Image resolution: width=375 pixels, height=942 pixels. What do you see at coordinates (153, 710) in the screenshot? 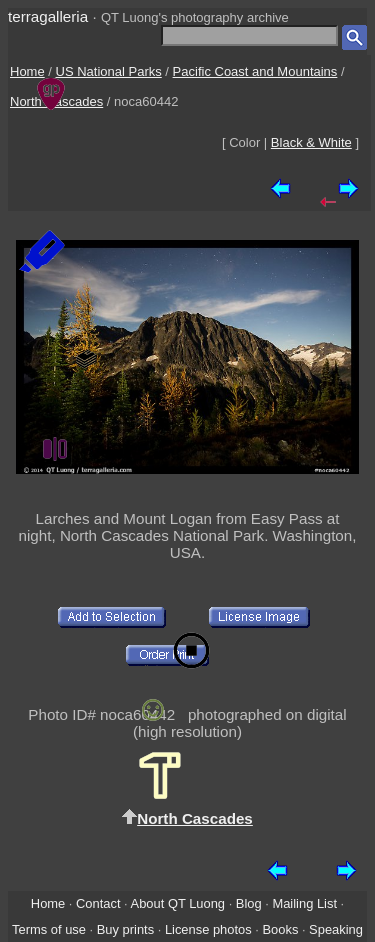
I see `add a reaction or emoji to a message` at bounding box center [153, 710].